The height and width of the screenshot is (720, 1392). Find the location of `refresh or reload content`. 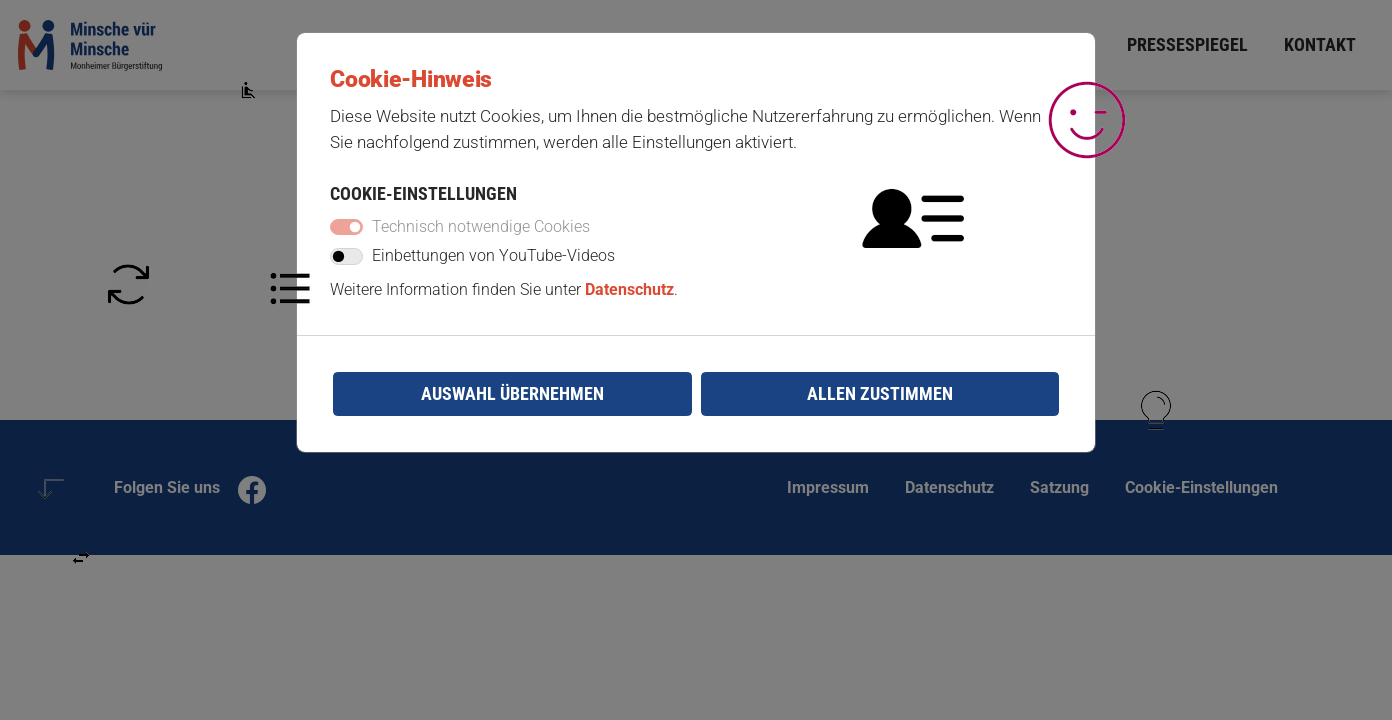

refresh or reload content is located at coordinates (128, 284).